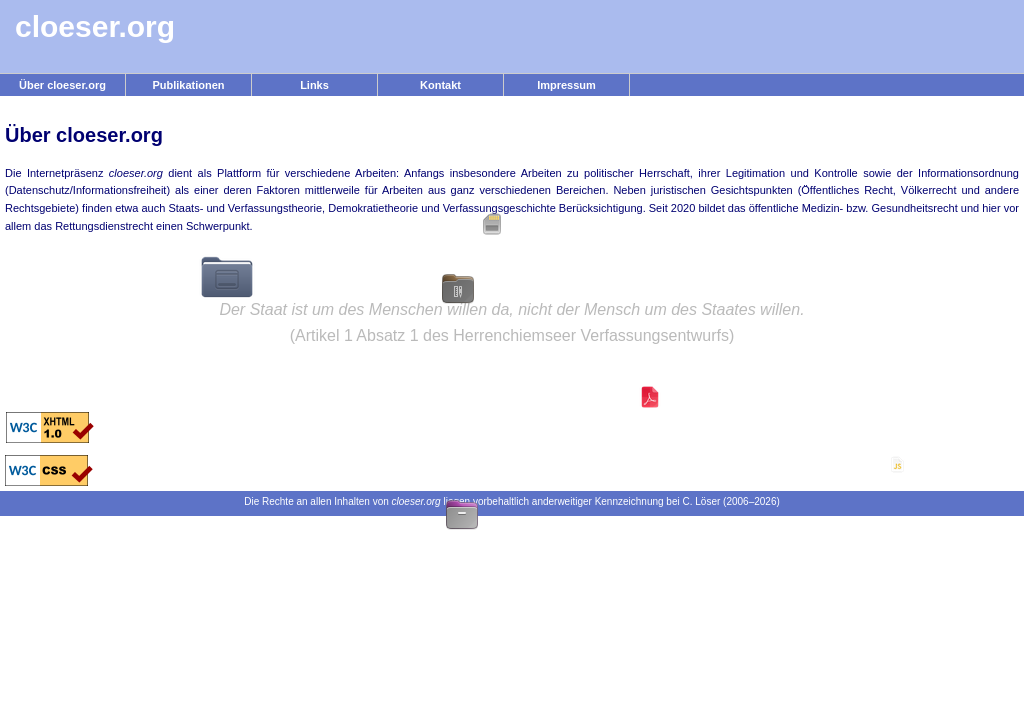 The height and width of the screenshot is (720, 1024). Describe the element at coordinates (897, 464) in the screenshot. I see `a javascript source file` at that location.